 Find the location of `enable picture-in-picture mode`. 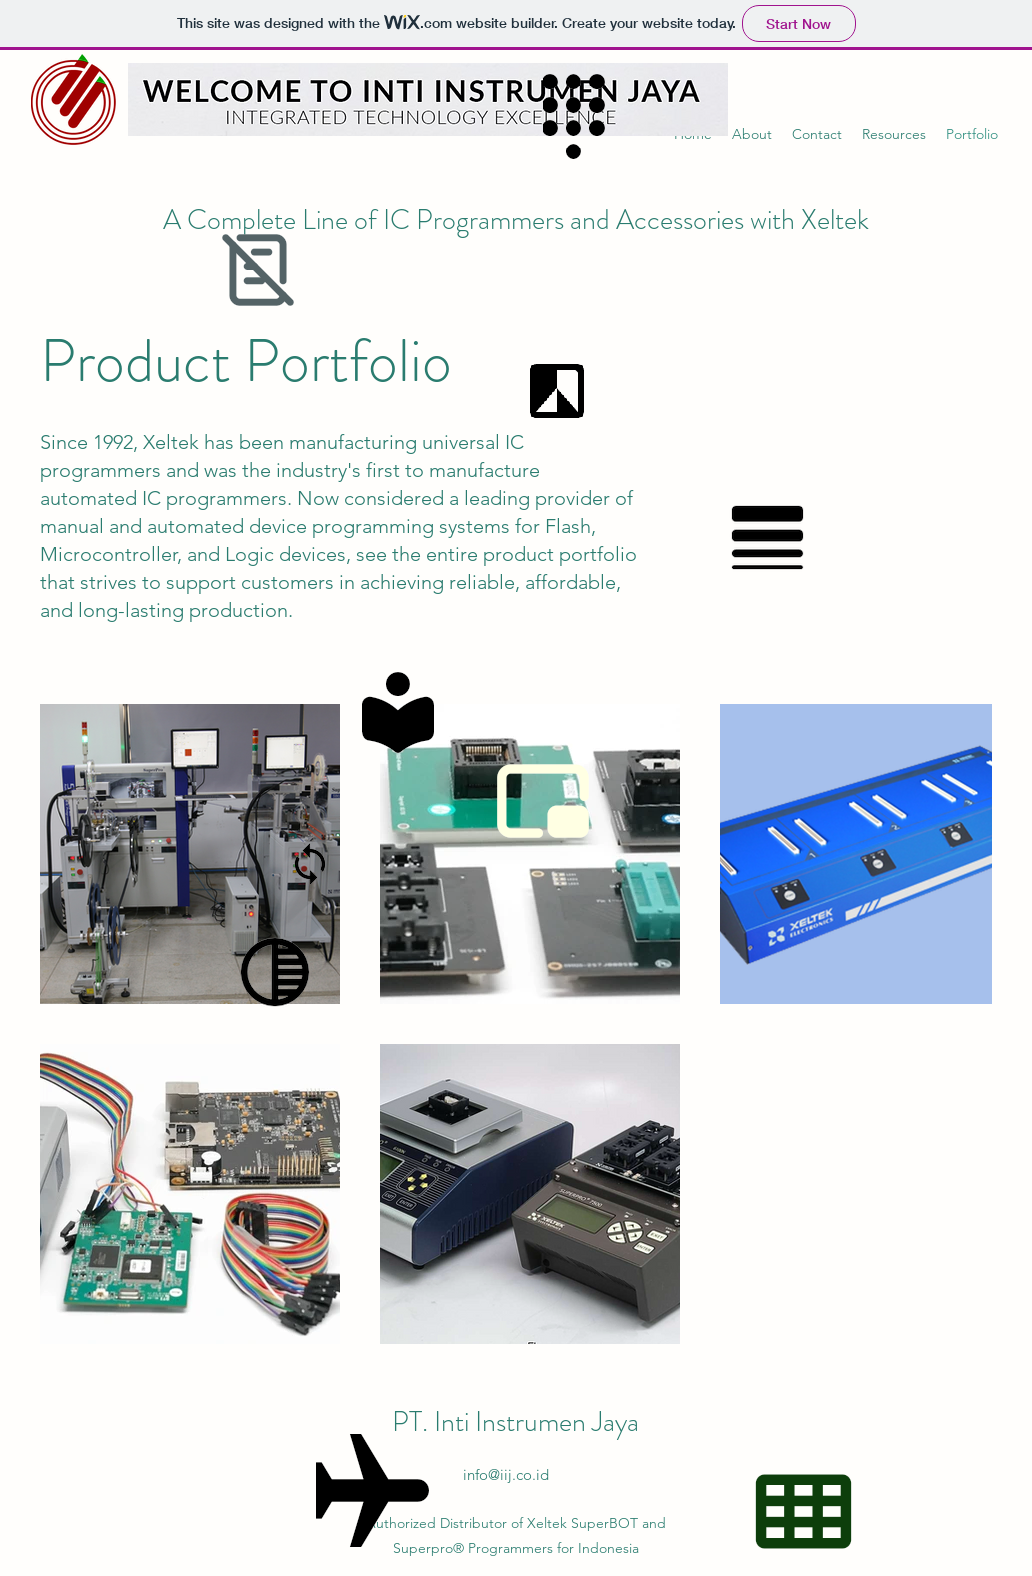

enable picture-in-picture mode is located at coordinates (543, 801).